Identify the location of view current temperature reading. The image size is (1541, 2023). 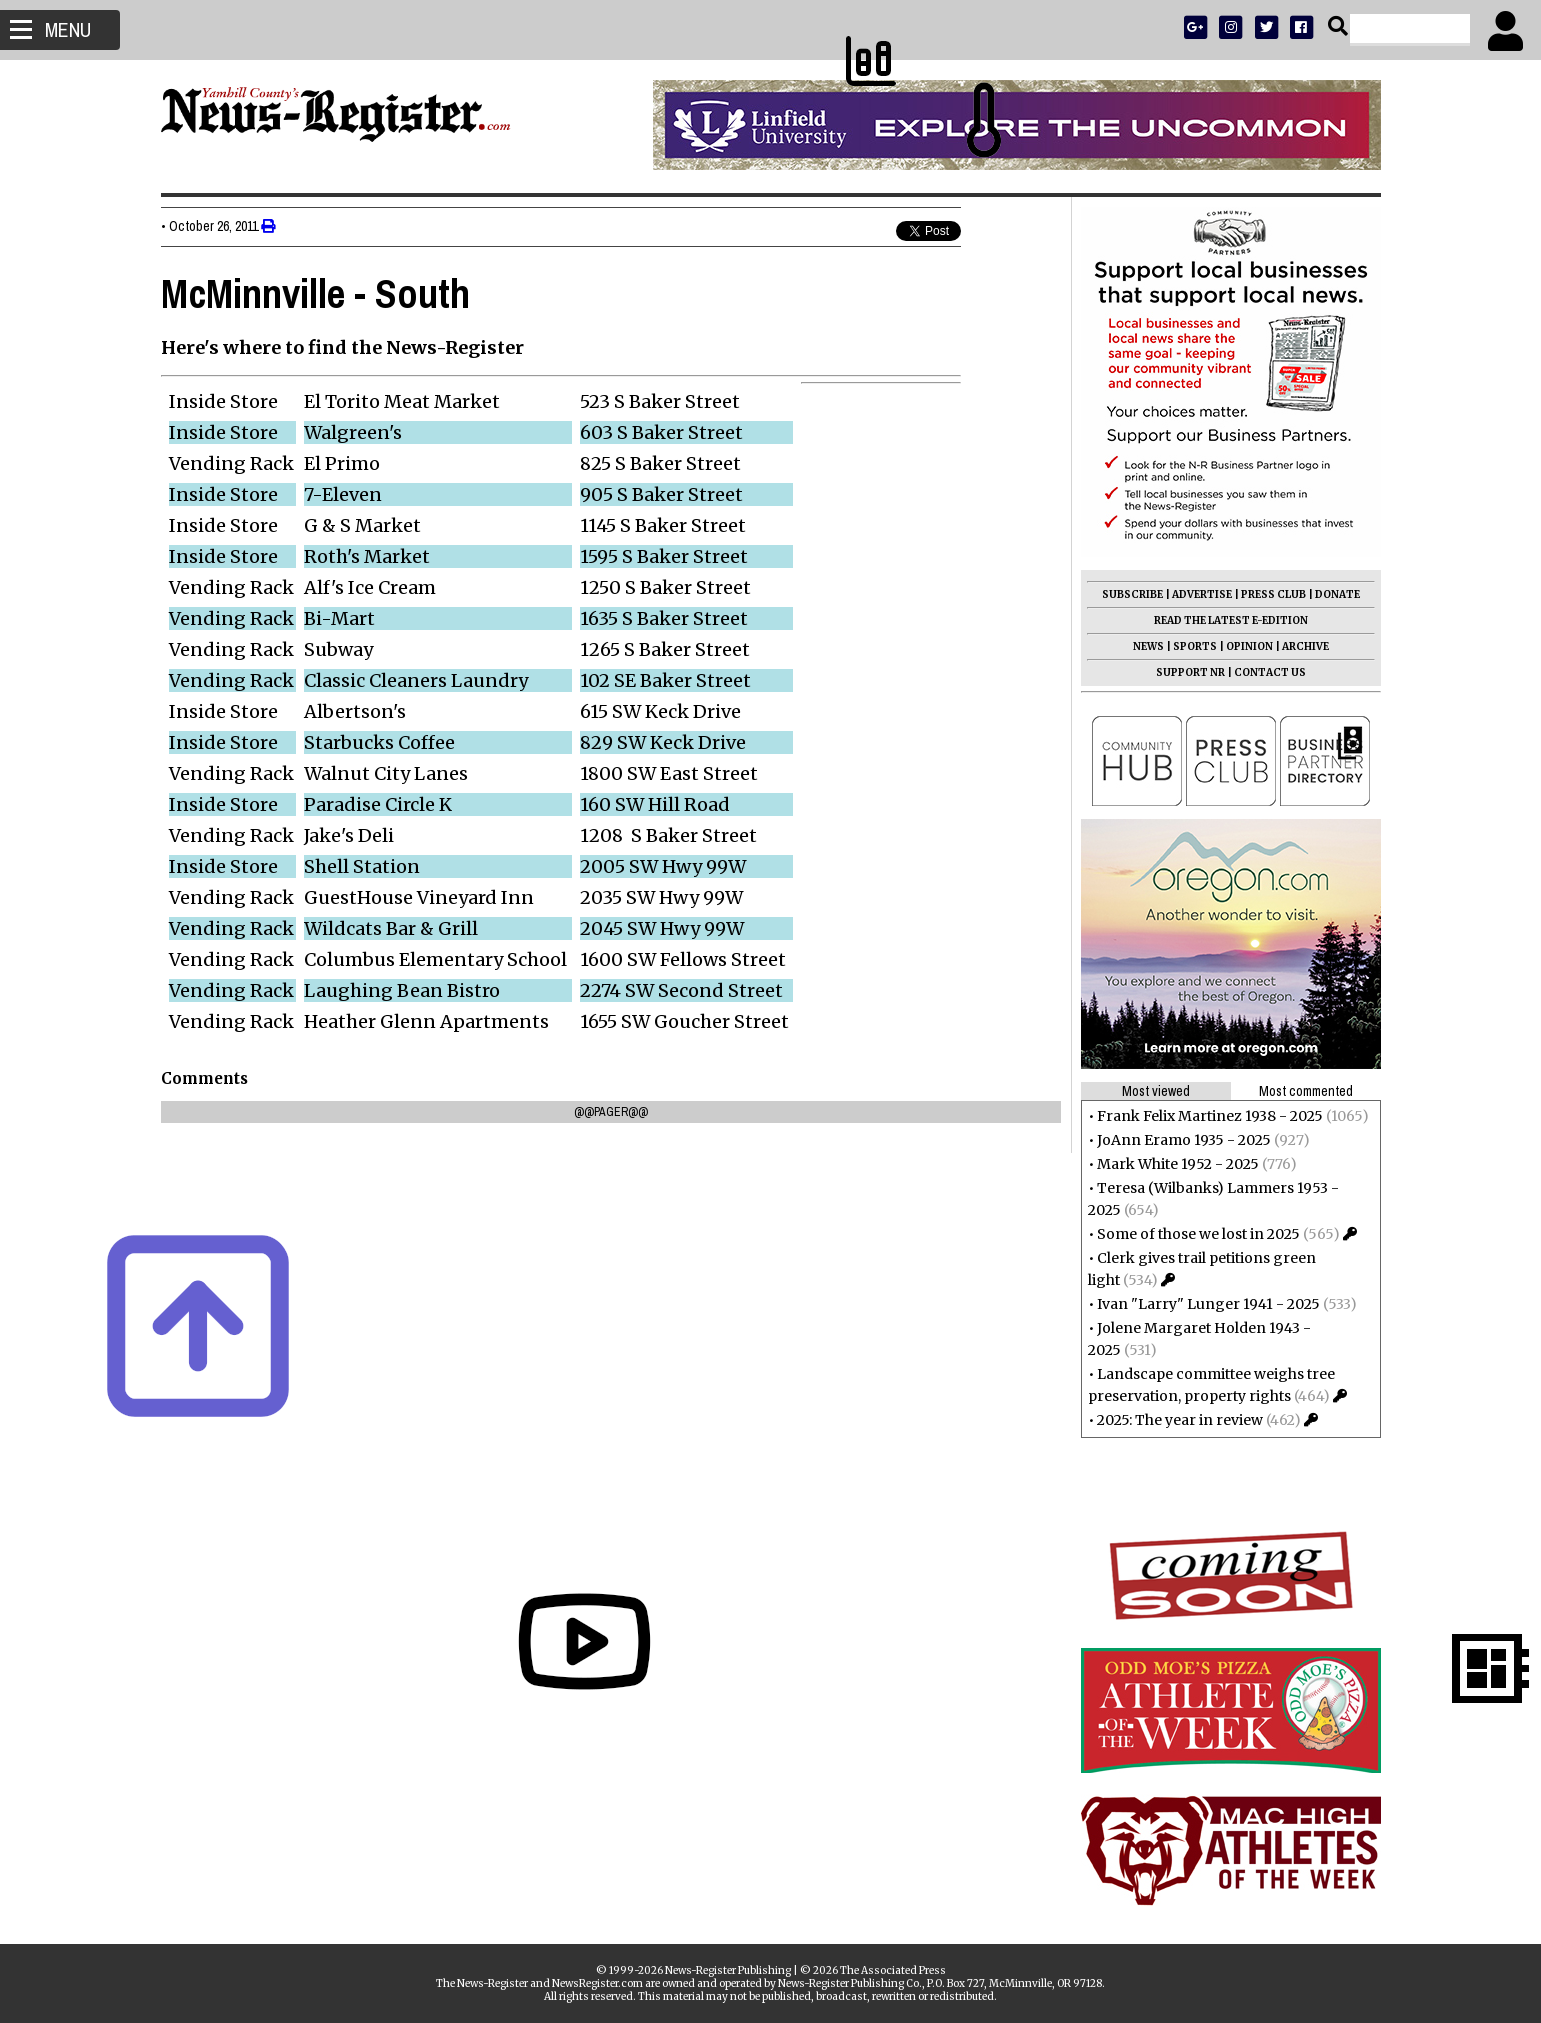
(984, 120).